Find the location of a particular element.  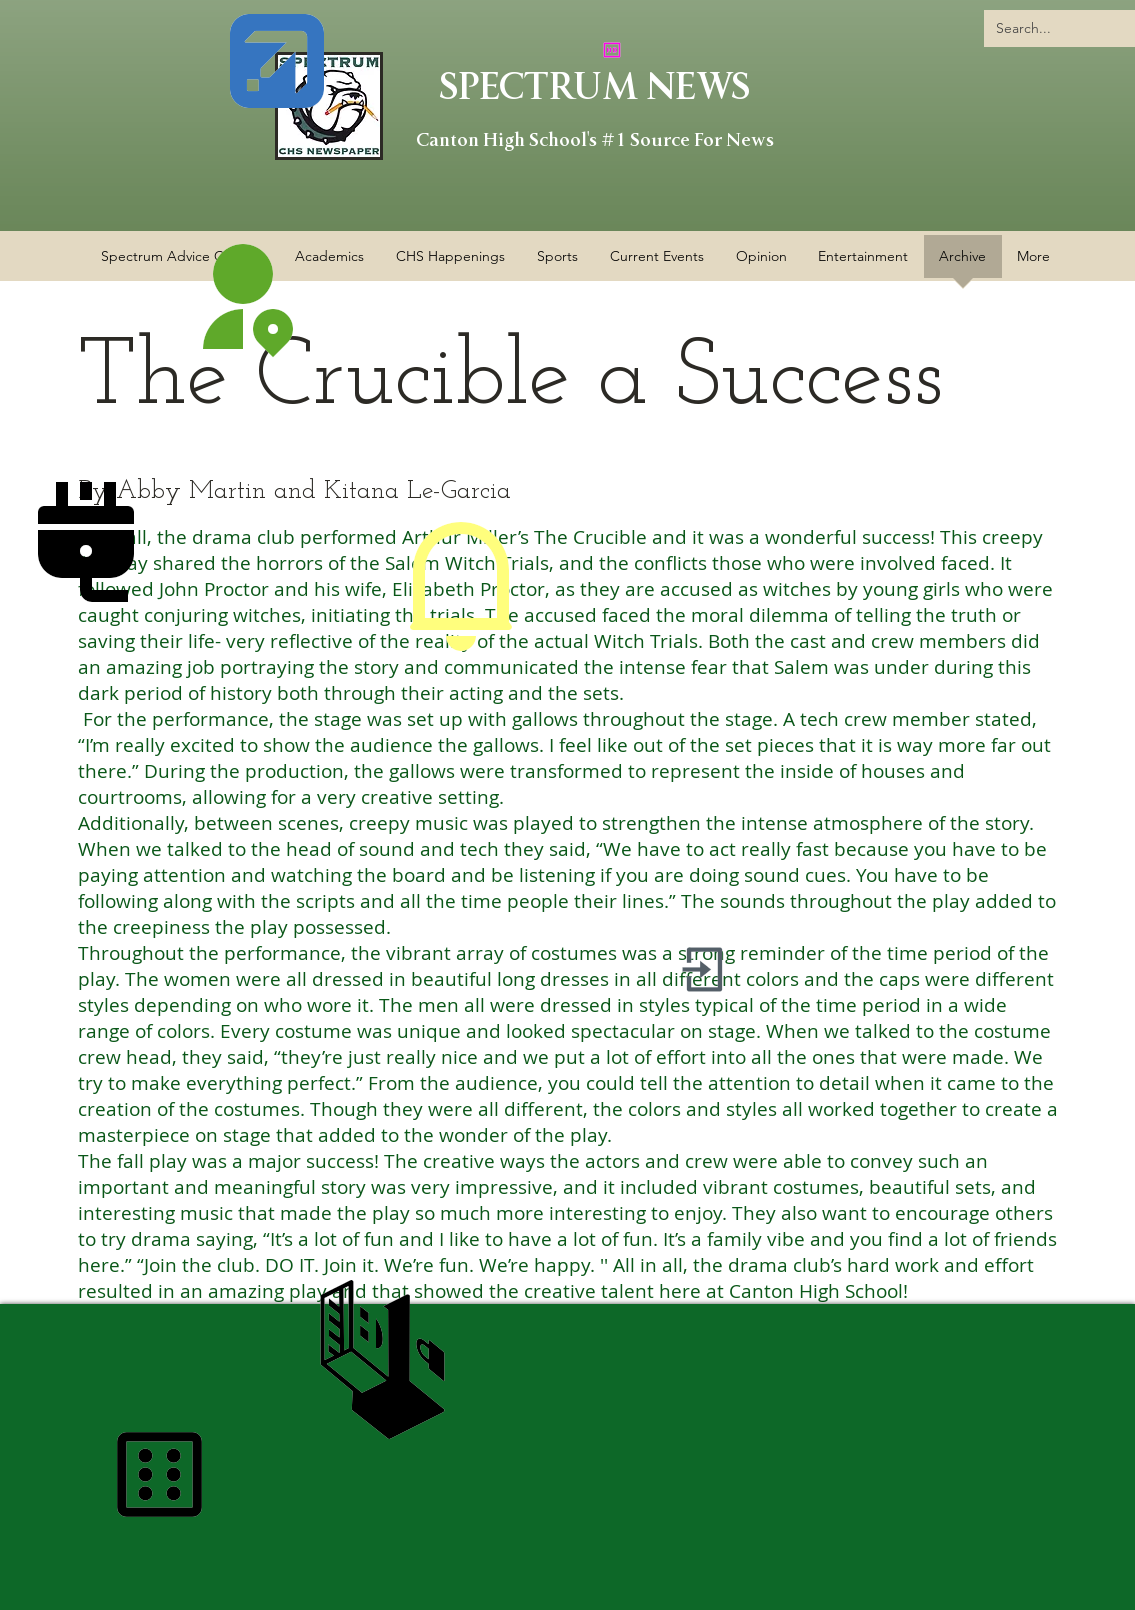

indicates a dice roll result of six is located at coordinates (159, 1474).